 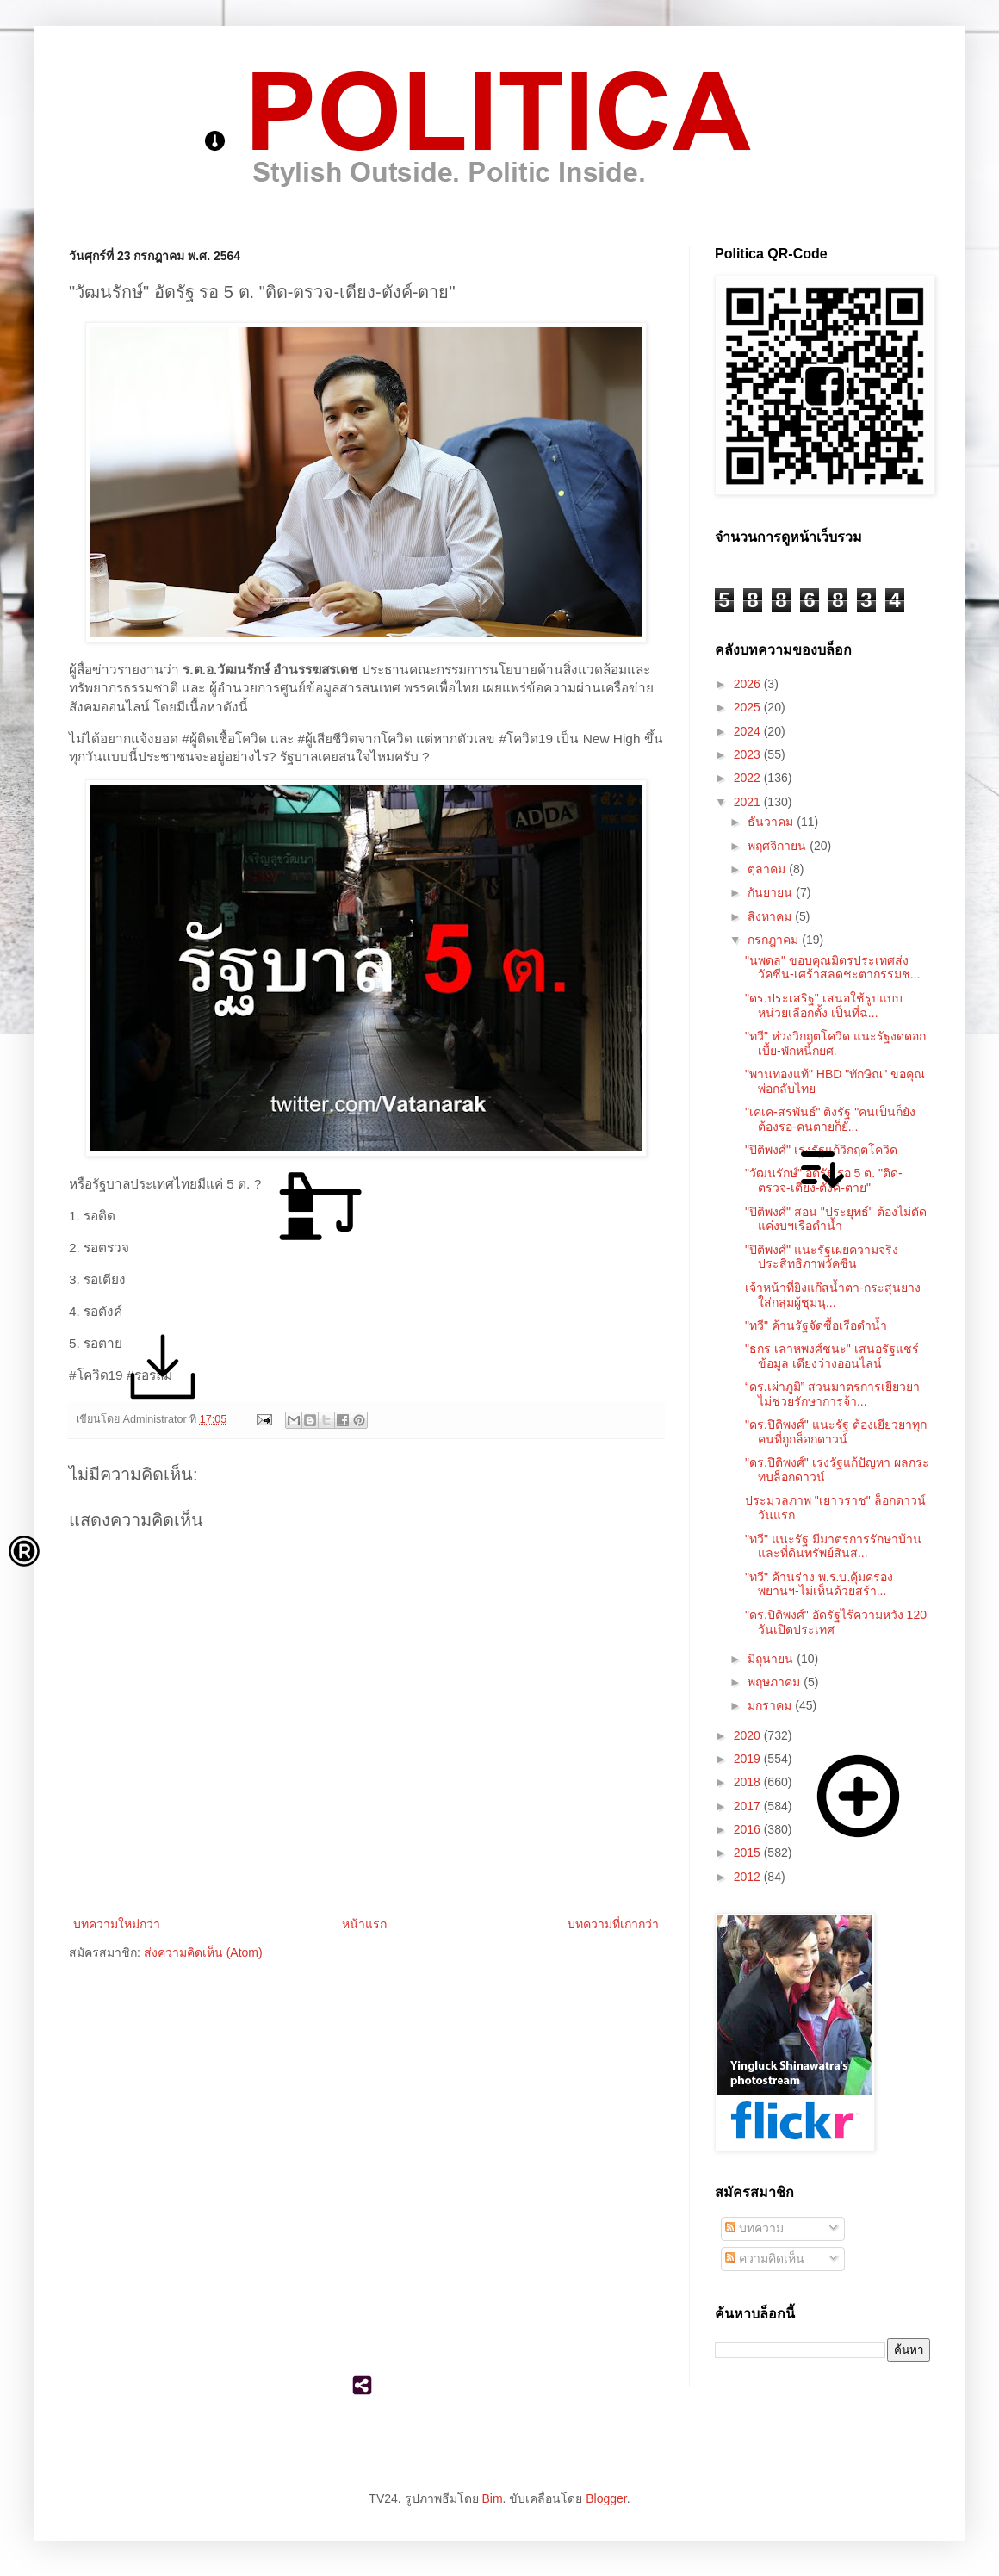 What do you see at coordinates (24, 1551) in the screenshot?
I see `indicates registered trademark status` at bounding box center [24, 1551].